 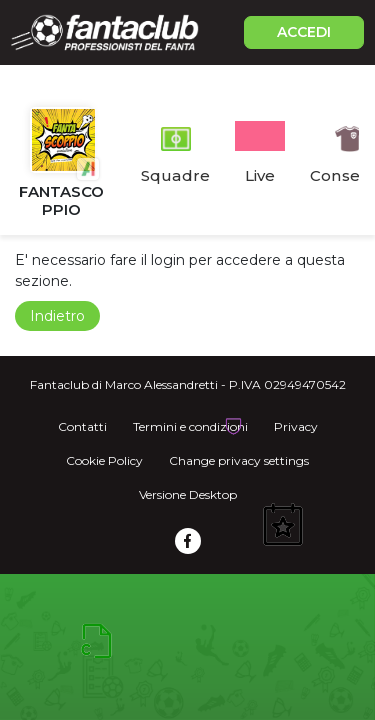 I want to click on open a C programming language file, so click(x=97, y=641).